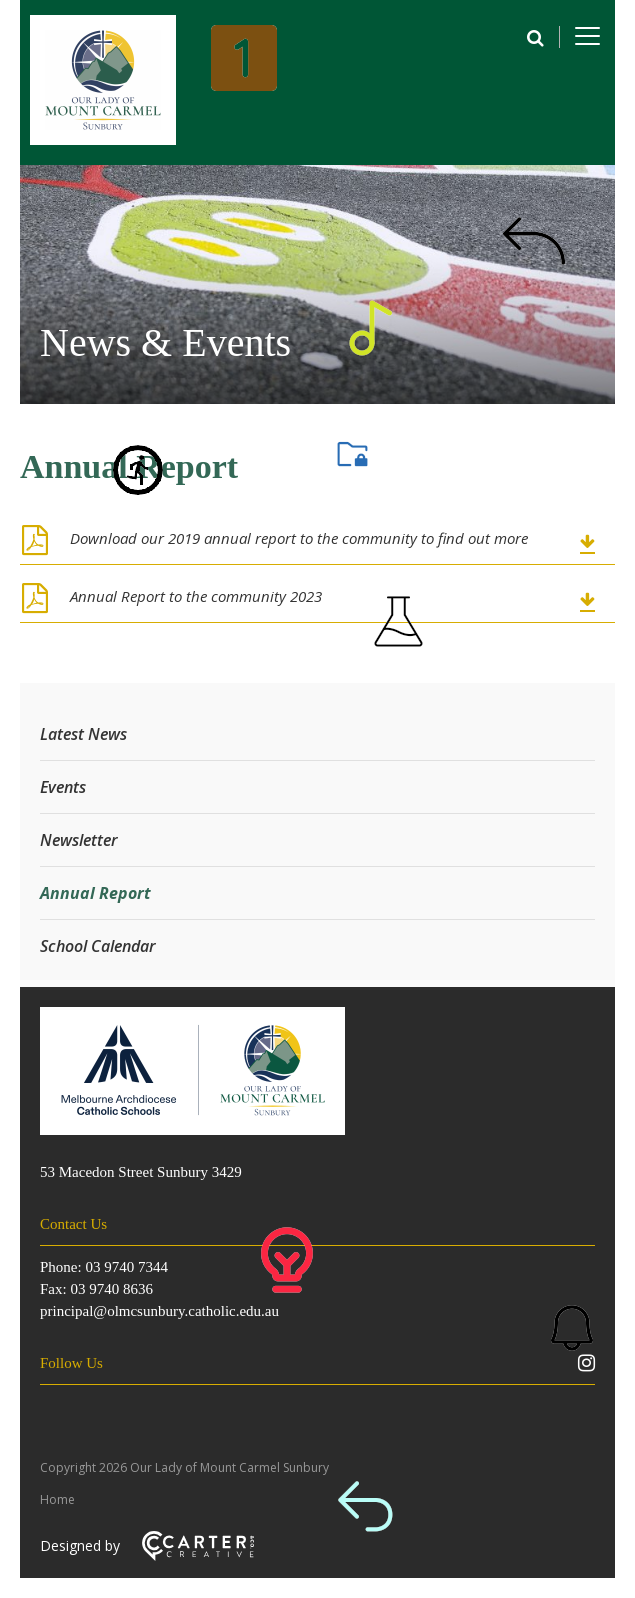 This screenshot has width=635, height=1598. Describe the element at coordinates (138, 470) in the screenshot. I see `start a run or jogging activity` at that location.